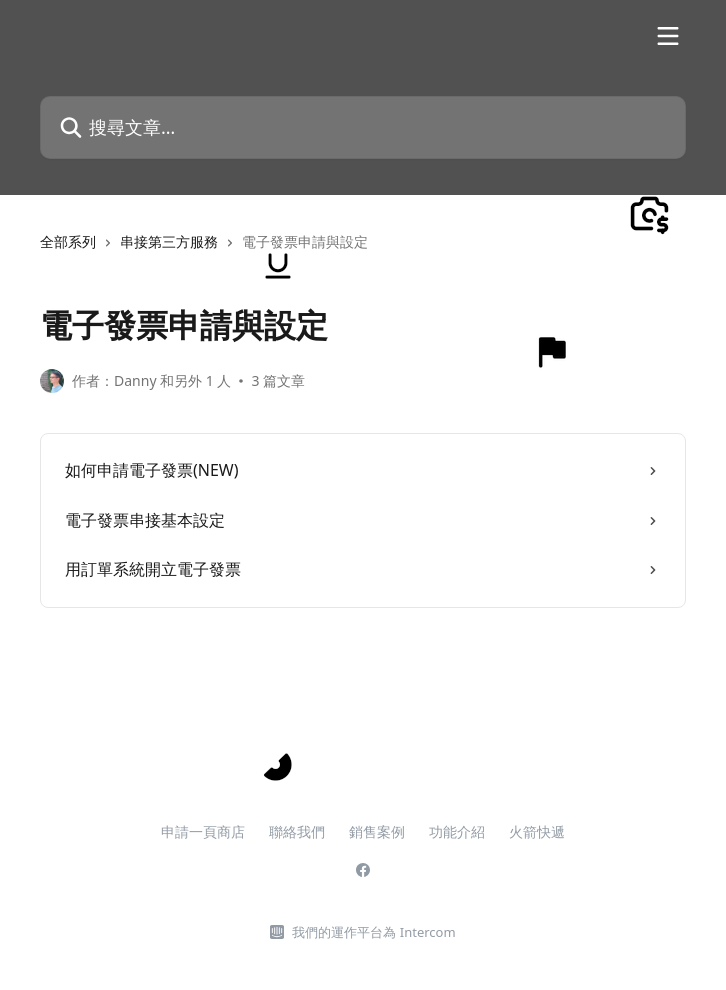 The height and width of the screenshot is (990, 726). I want to click on apply underline formatting to selected text, so click(278, 266).